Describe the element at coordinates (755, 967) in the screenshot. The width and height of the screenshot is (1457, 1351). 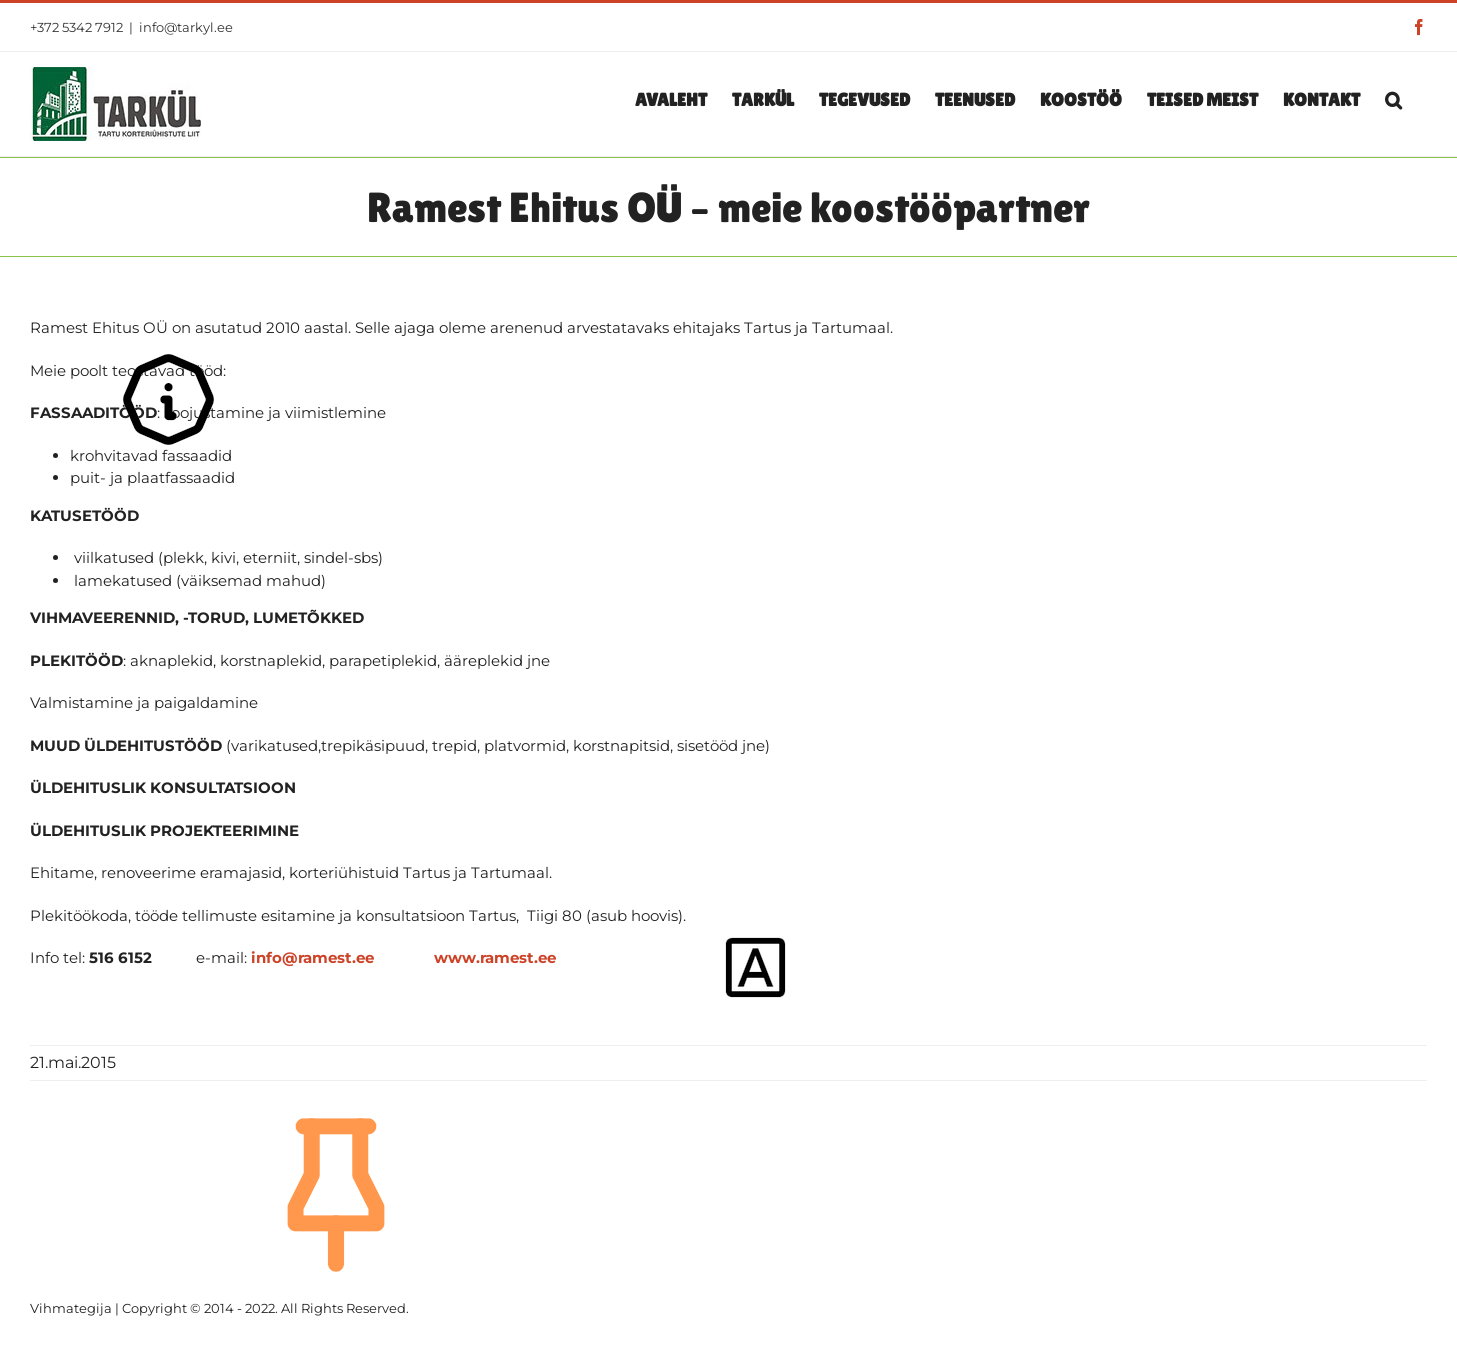
I see `download or install new fonts` at that location.